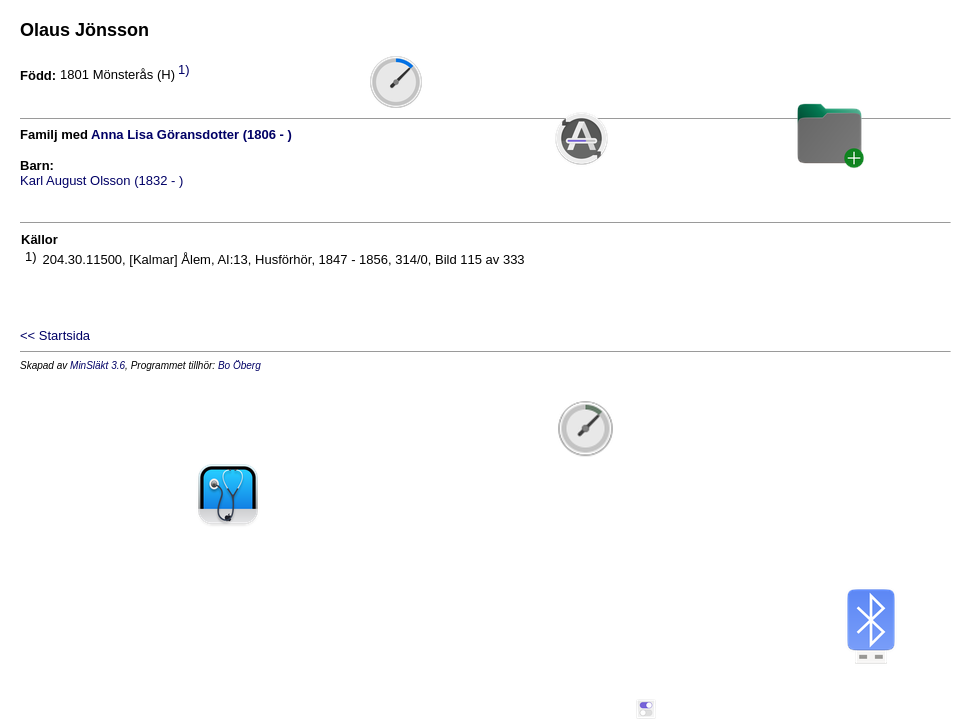 The image size is (960, 720). Describe the element at coordinates (829, 133) in the screenshot. I see `create a new folder` at that location.